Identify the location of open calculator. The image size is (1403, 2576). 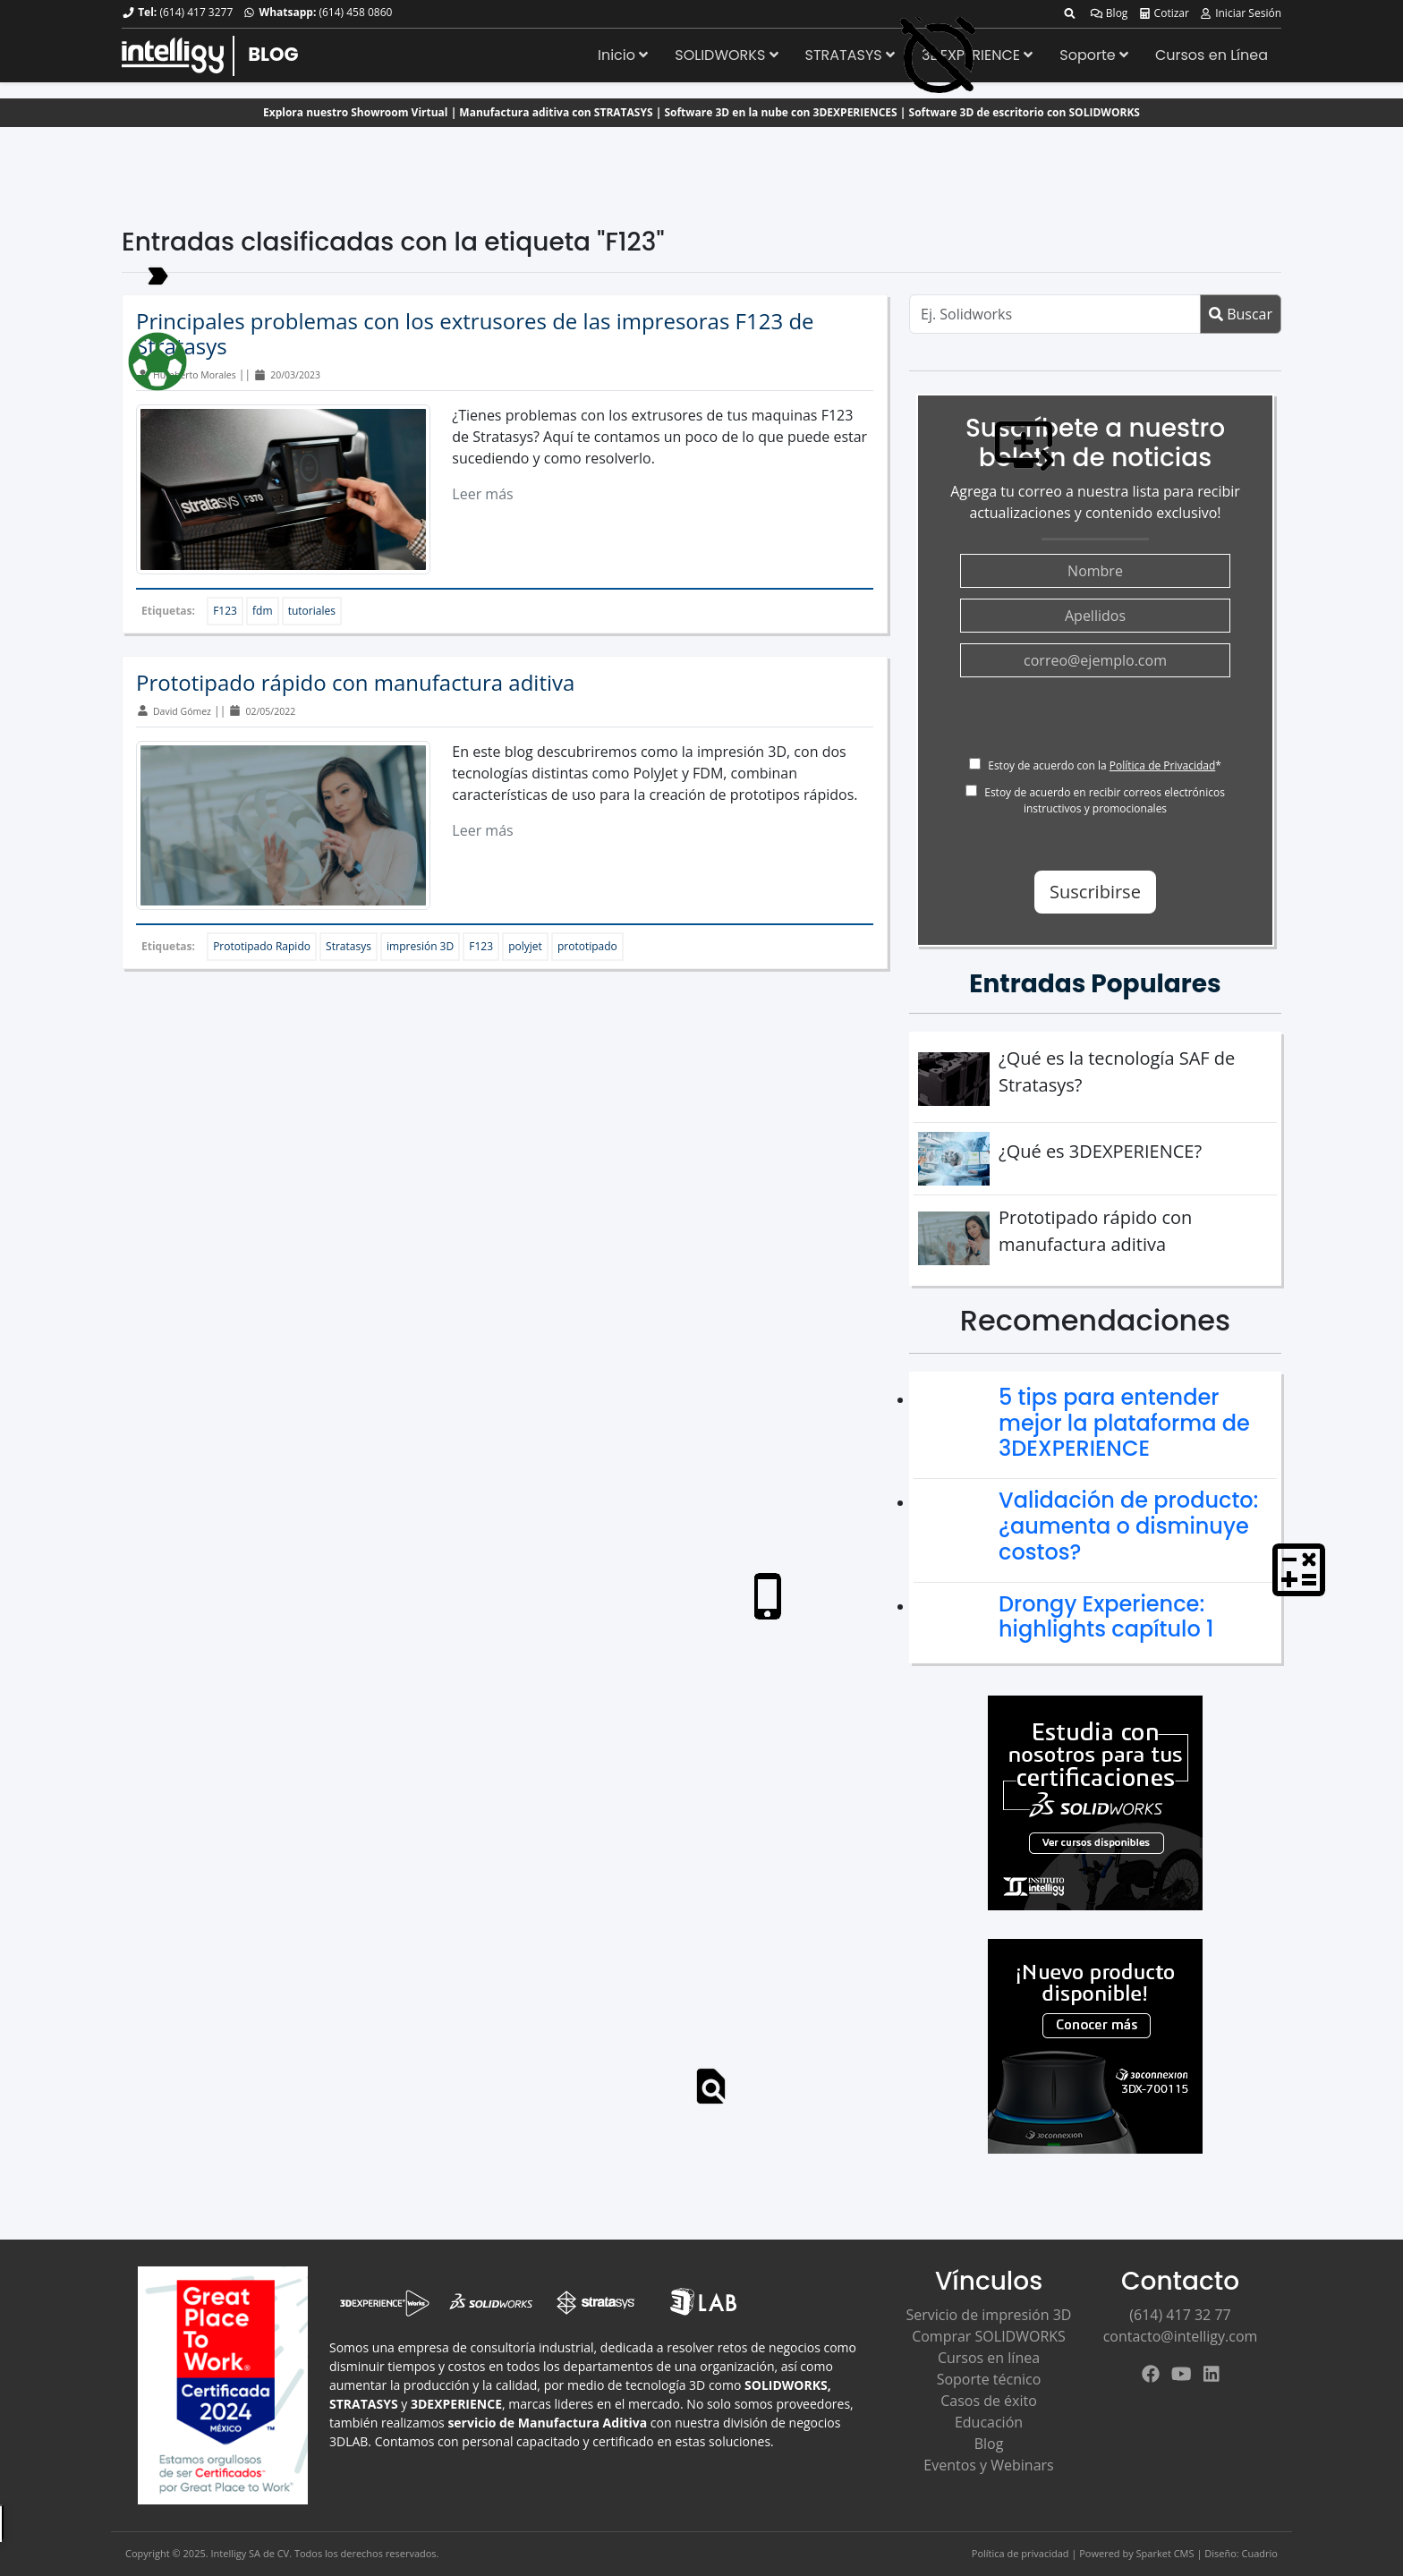
(1298, 1569).